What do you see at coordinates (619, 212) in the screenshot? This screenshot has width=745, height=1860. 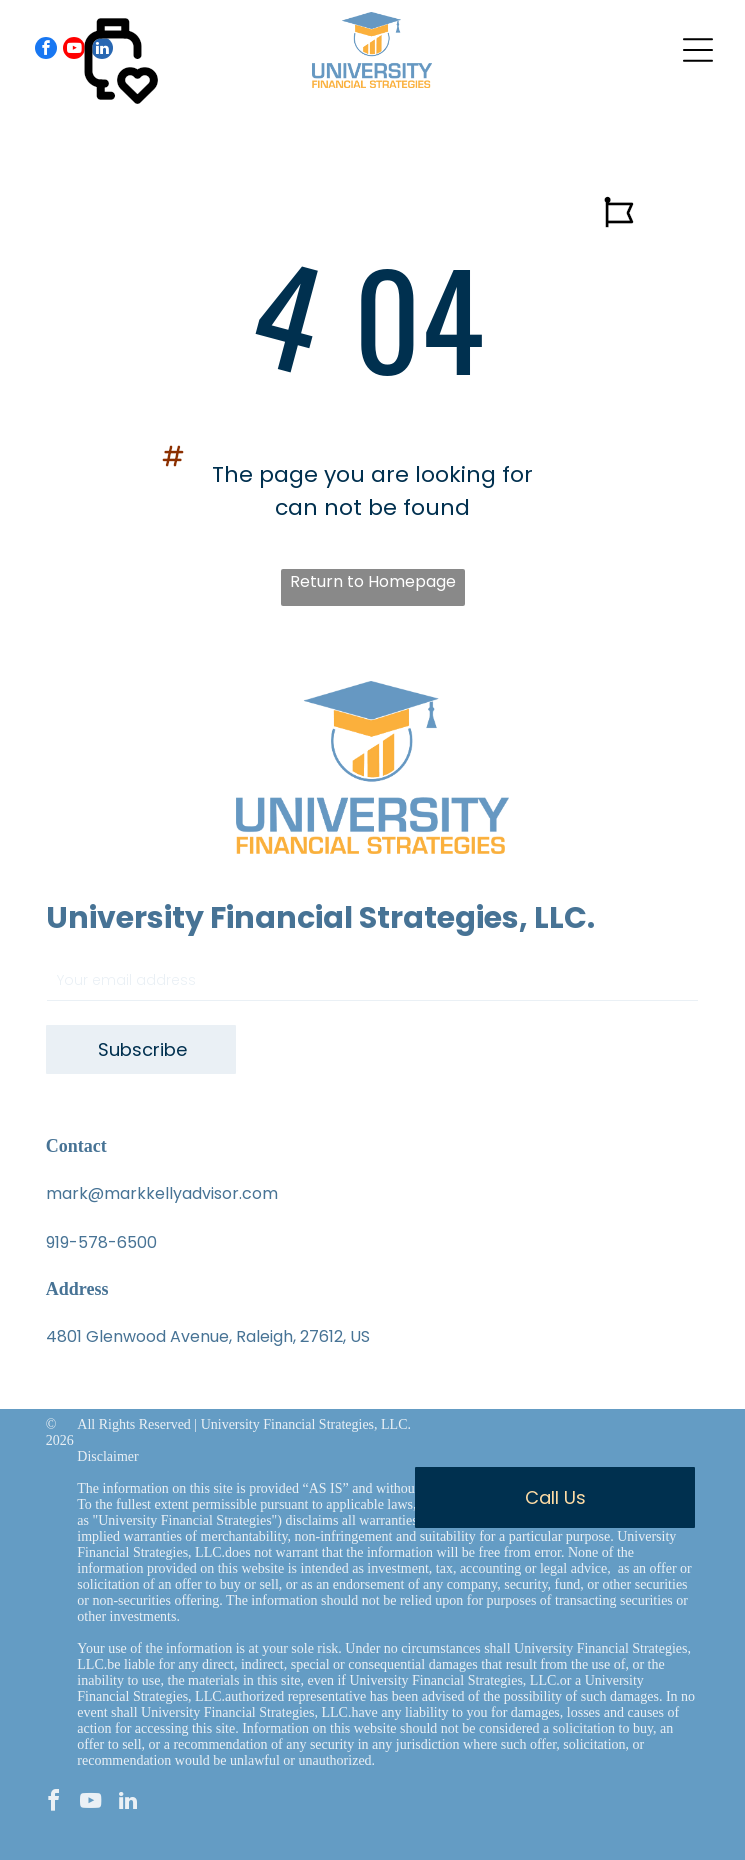 I see `font awesome brand logo` at bounding box center [619, 212].